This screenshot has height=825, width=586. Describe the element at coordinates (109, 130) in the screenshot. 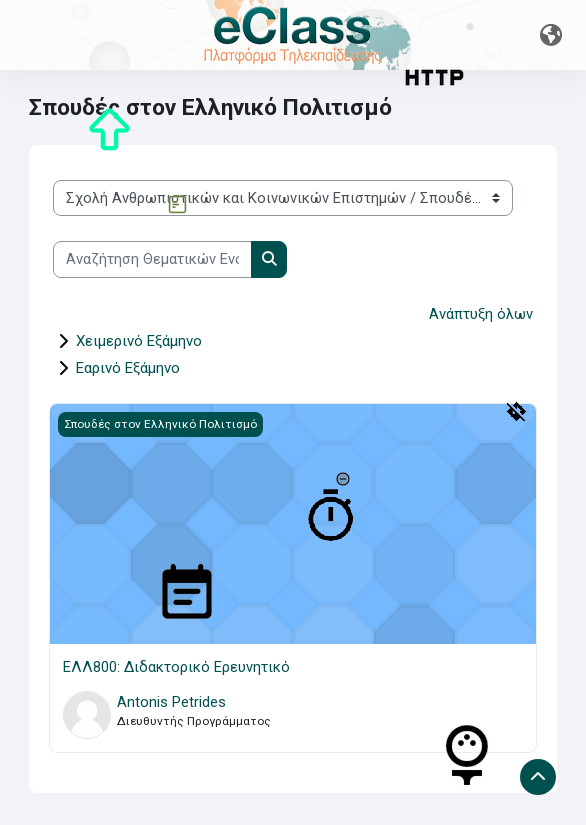

I see `upvote or like content` at that location.